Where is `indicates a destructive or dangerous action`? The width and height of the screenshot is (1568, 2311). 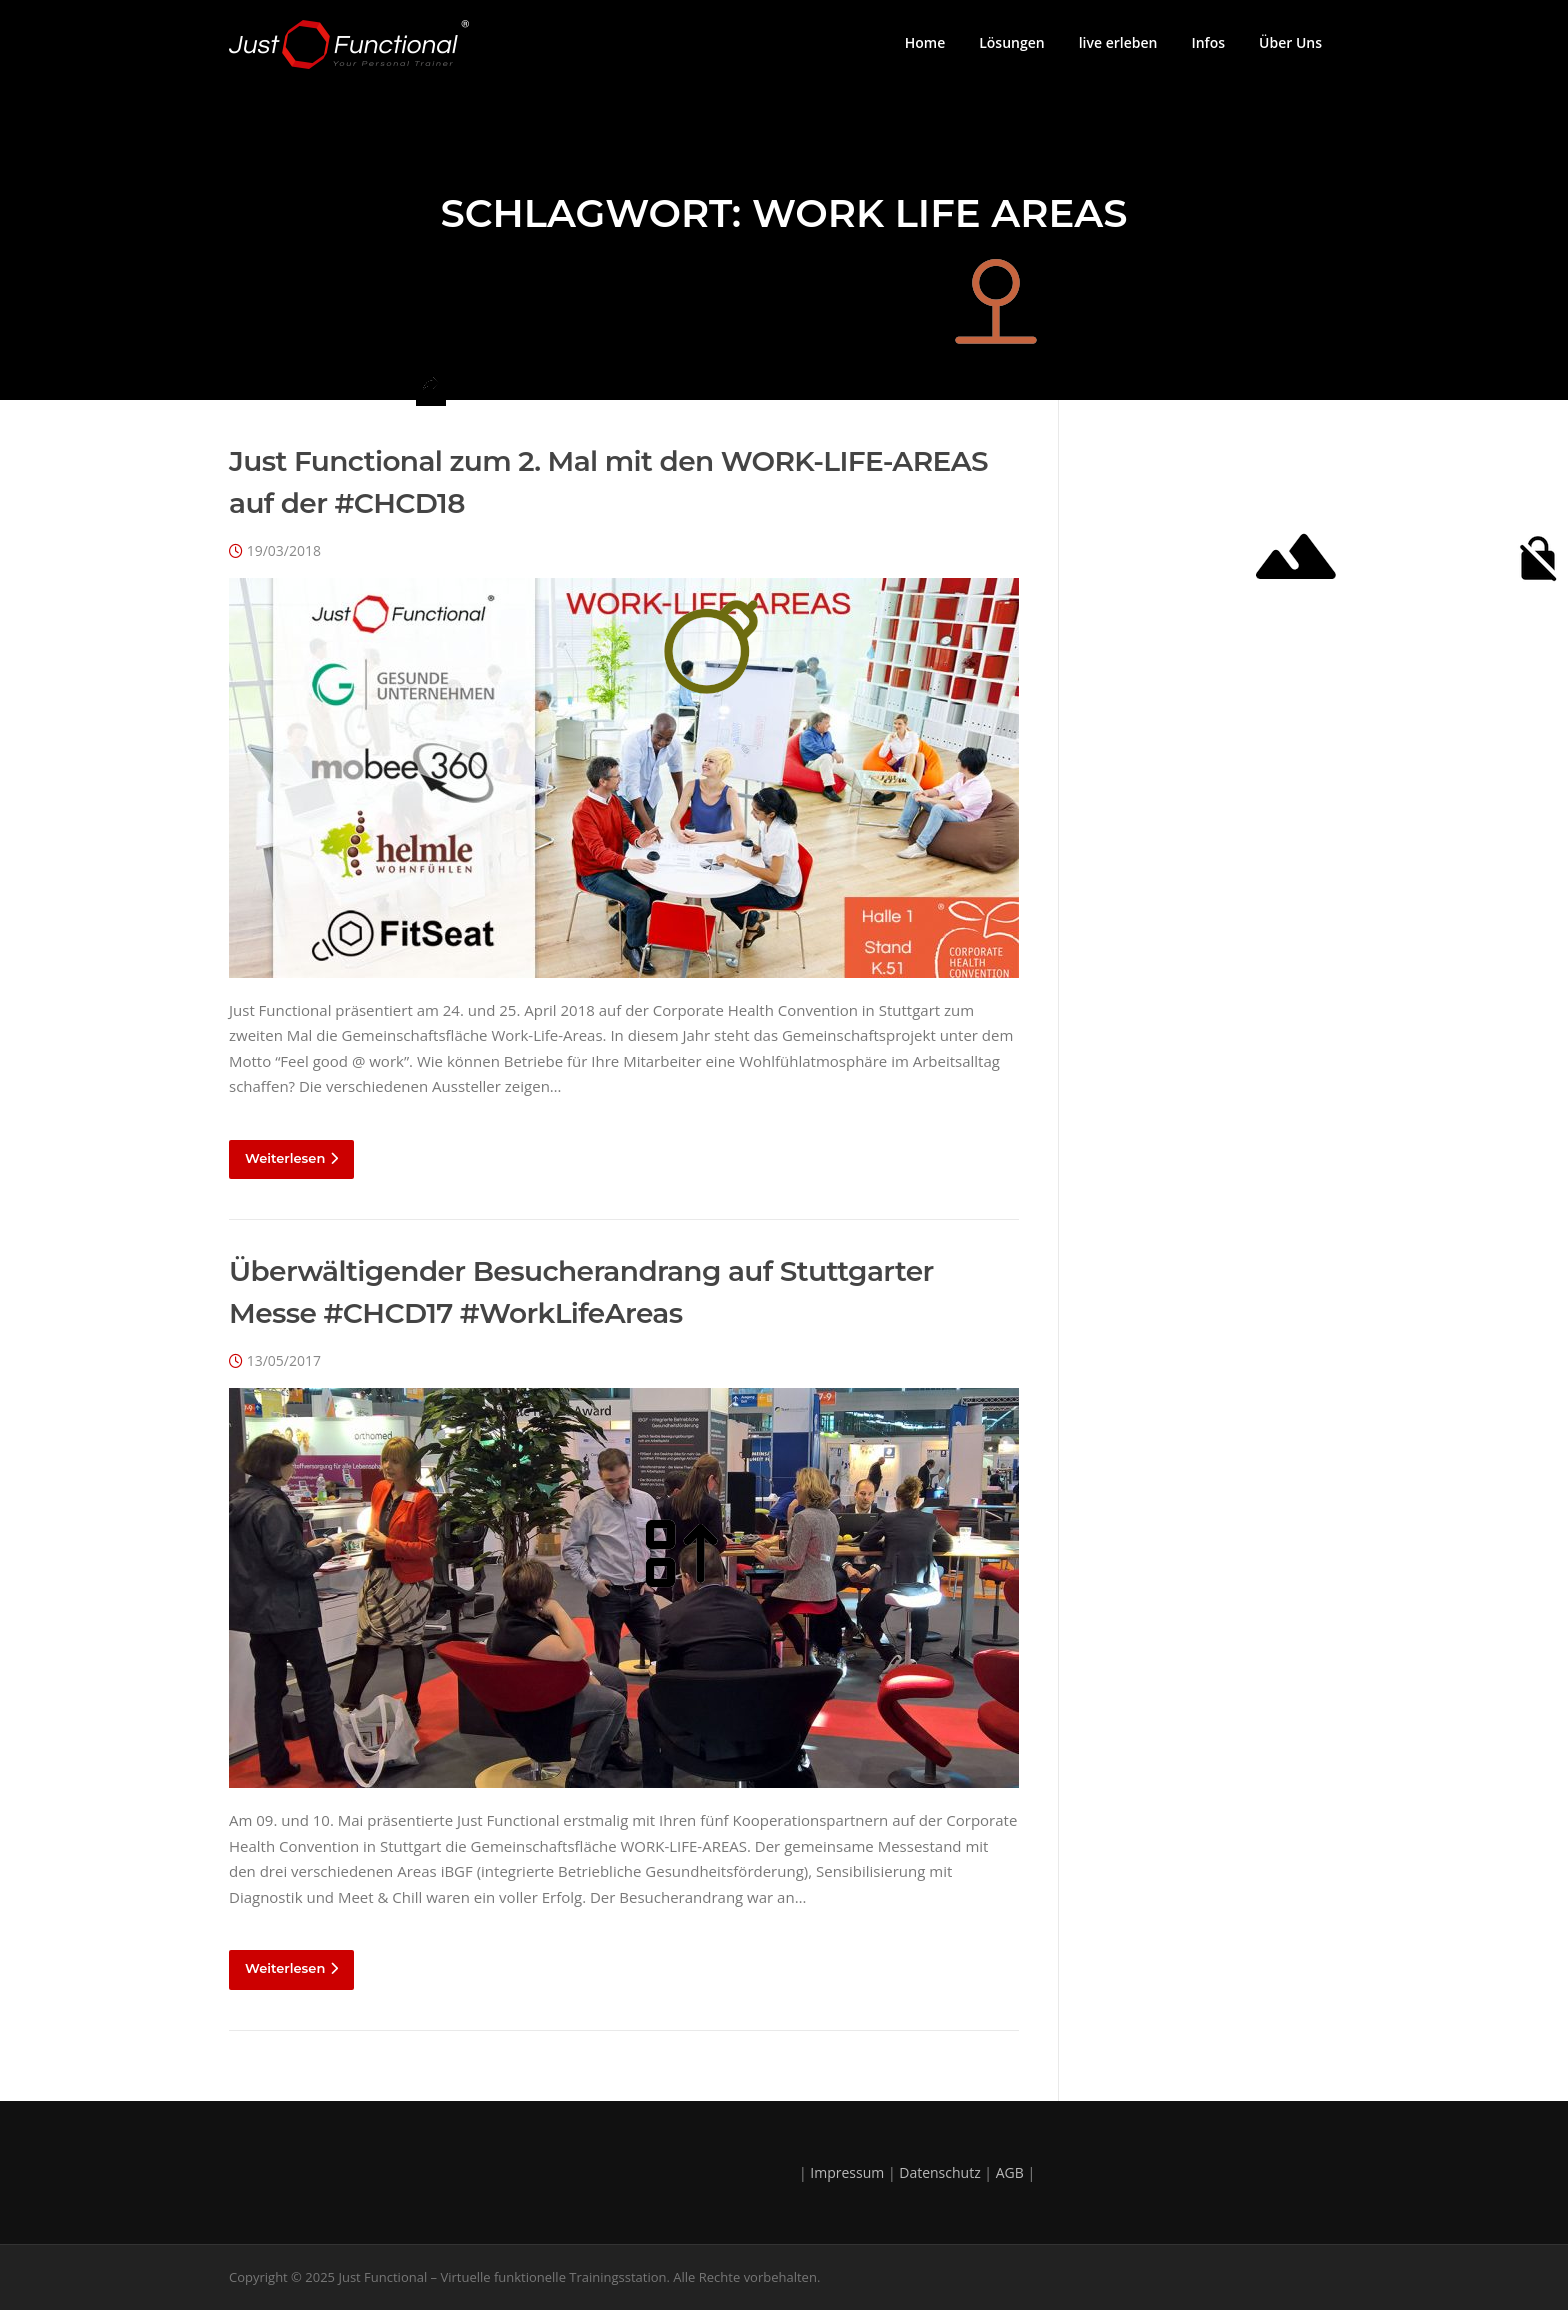
indicates a destructive or dangerous action is located at coordinates (711, 647).